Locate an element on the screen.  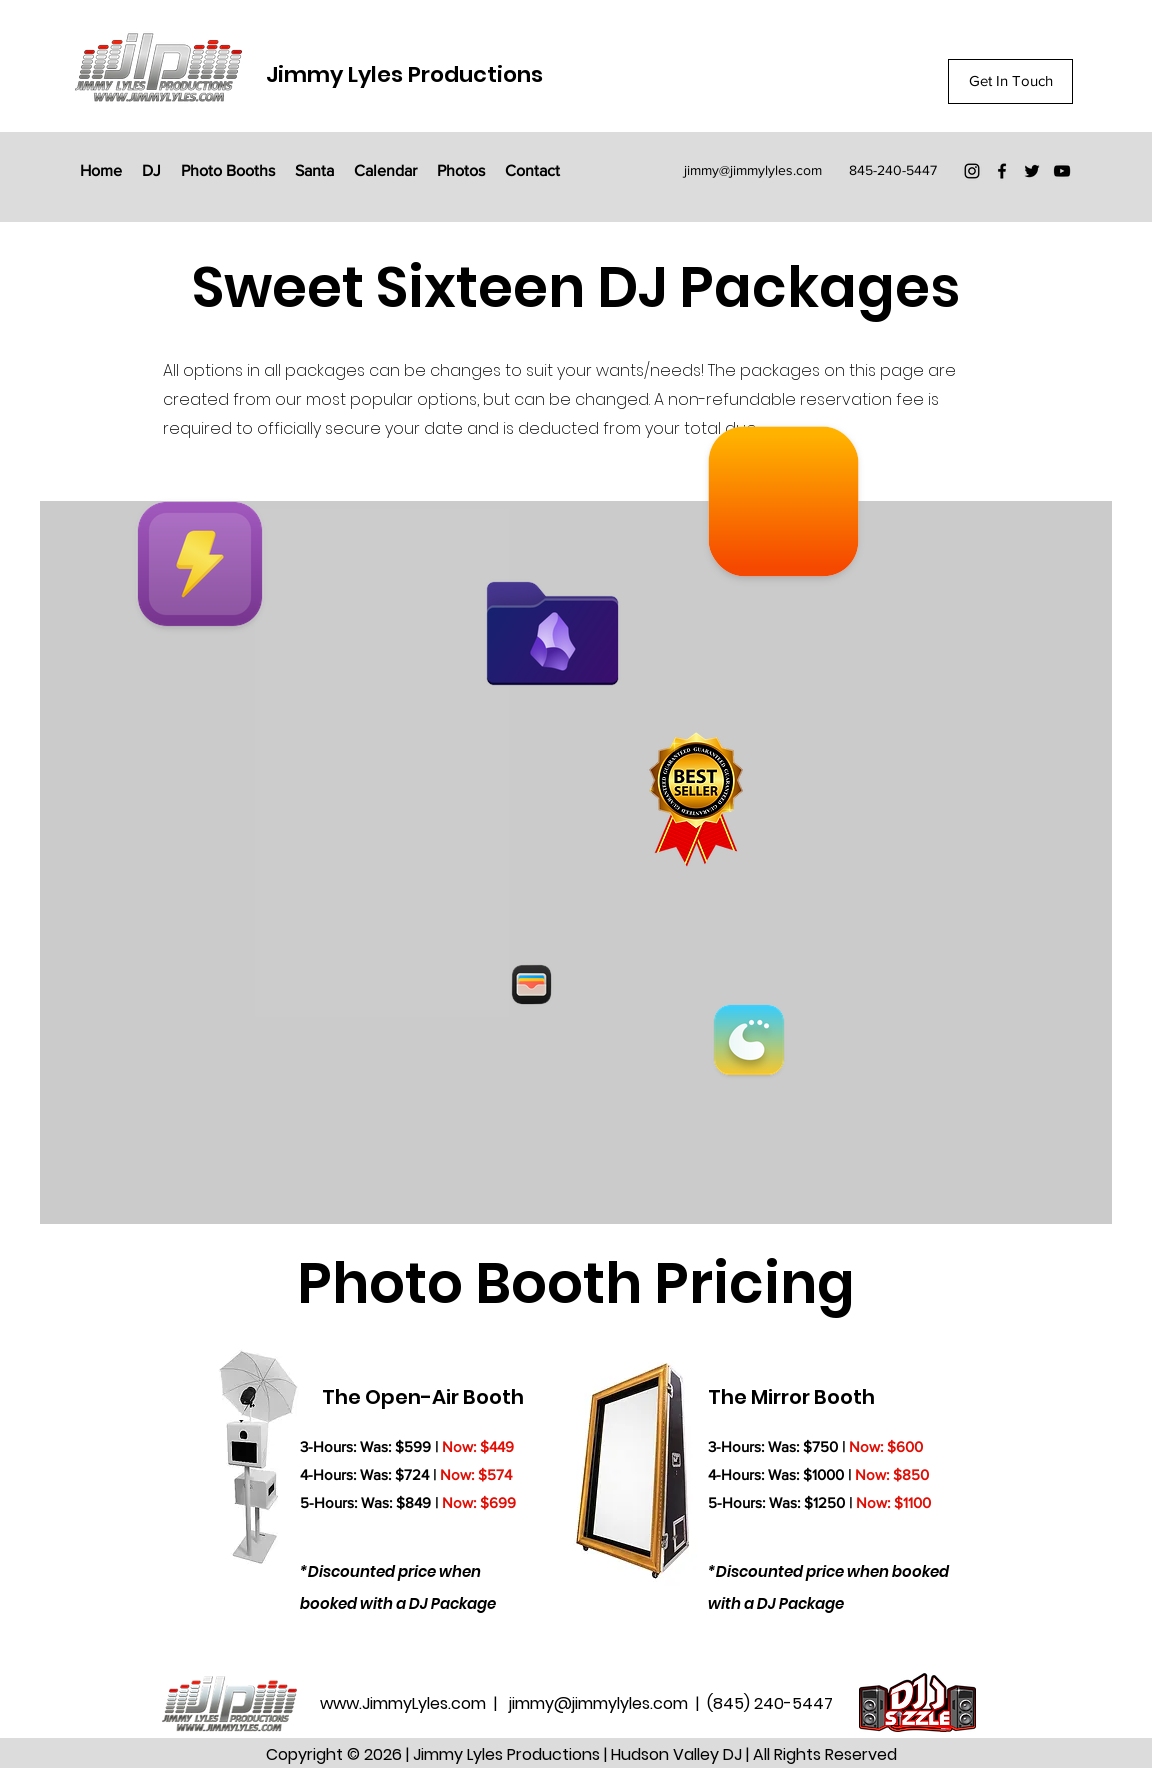
open the plasma desktop environment app is located at coordinates (749, 1040).